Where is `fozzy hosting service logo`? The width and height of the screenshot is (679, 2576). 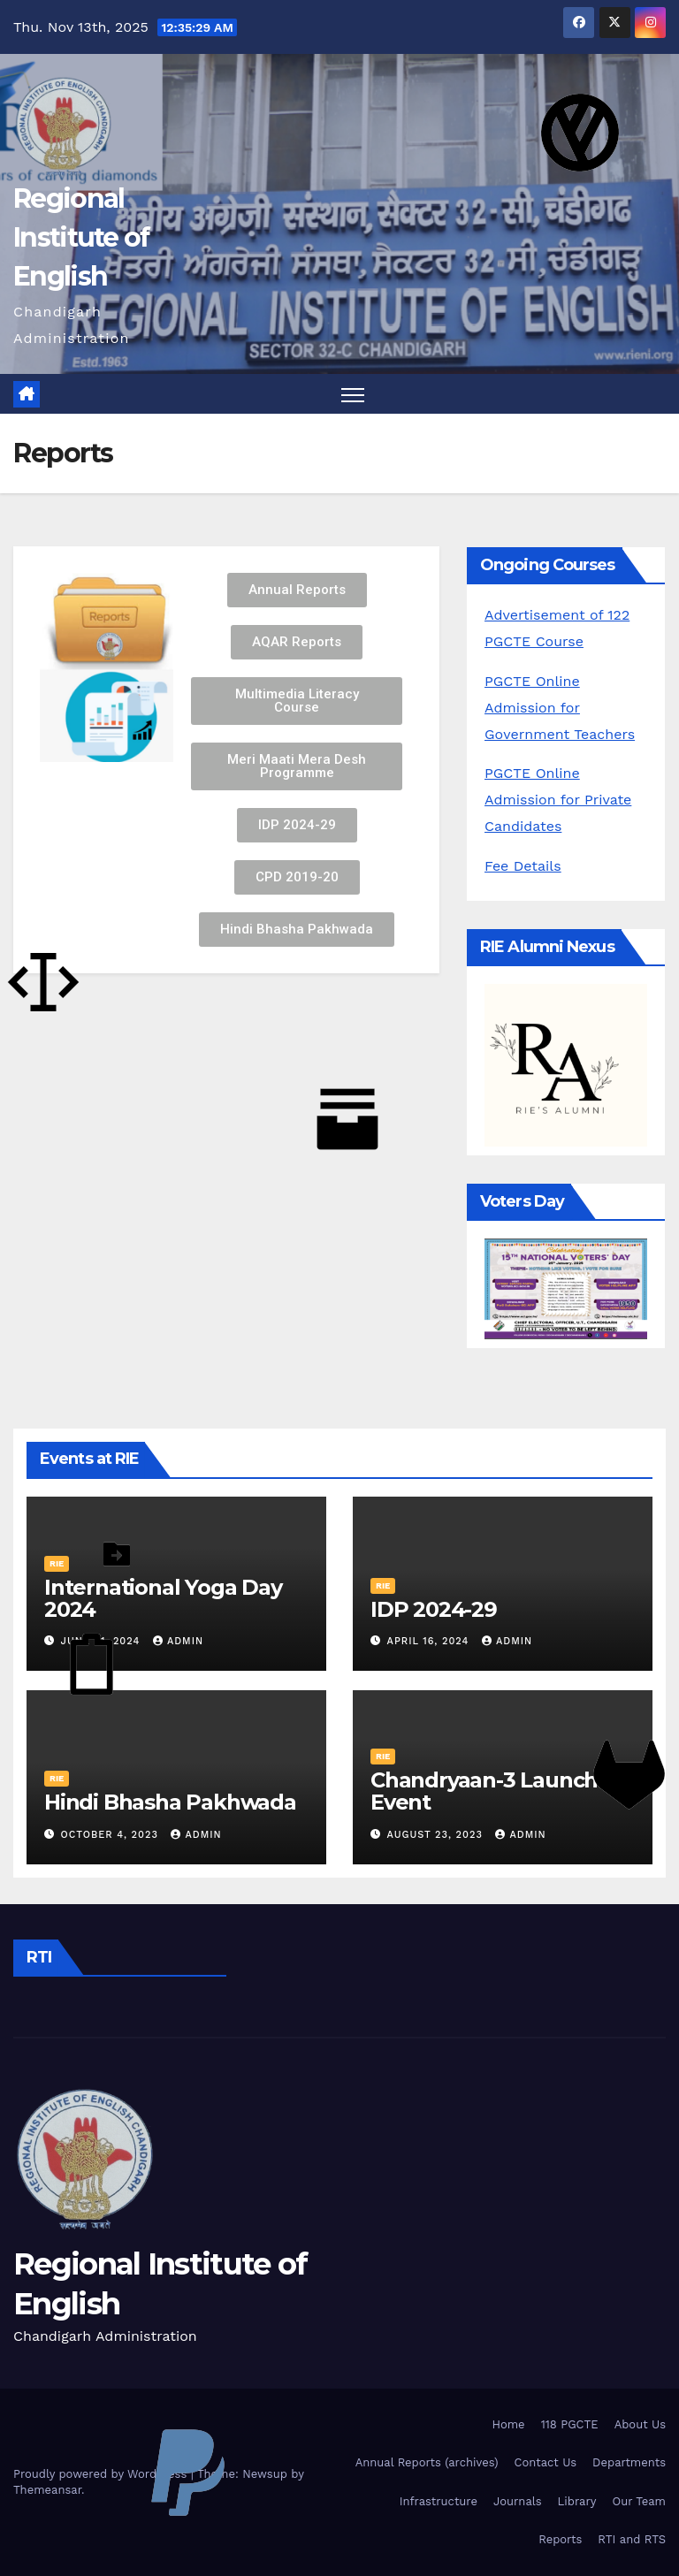 fozzy hosting service logo is located at coordinates (580, 133).